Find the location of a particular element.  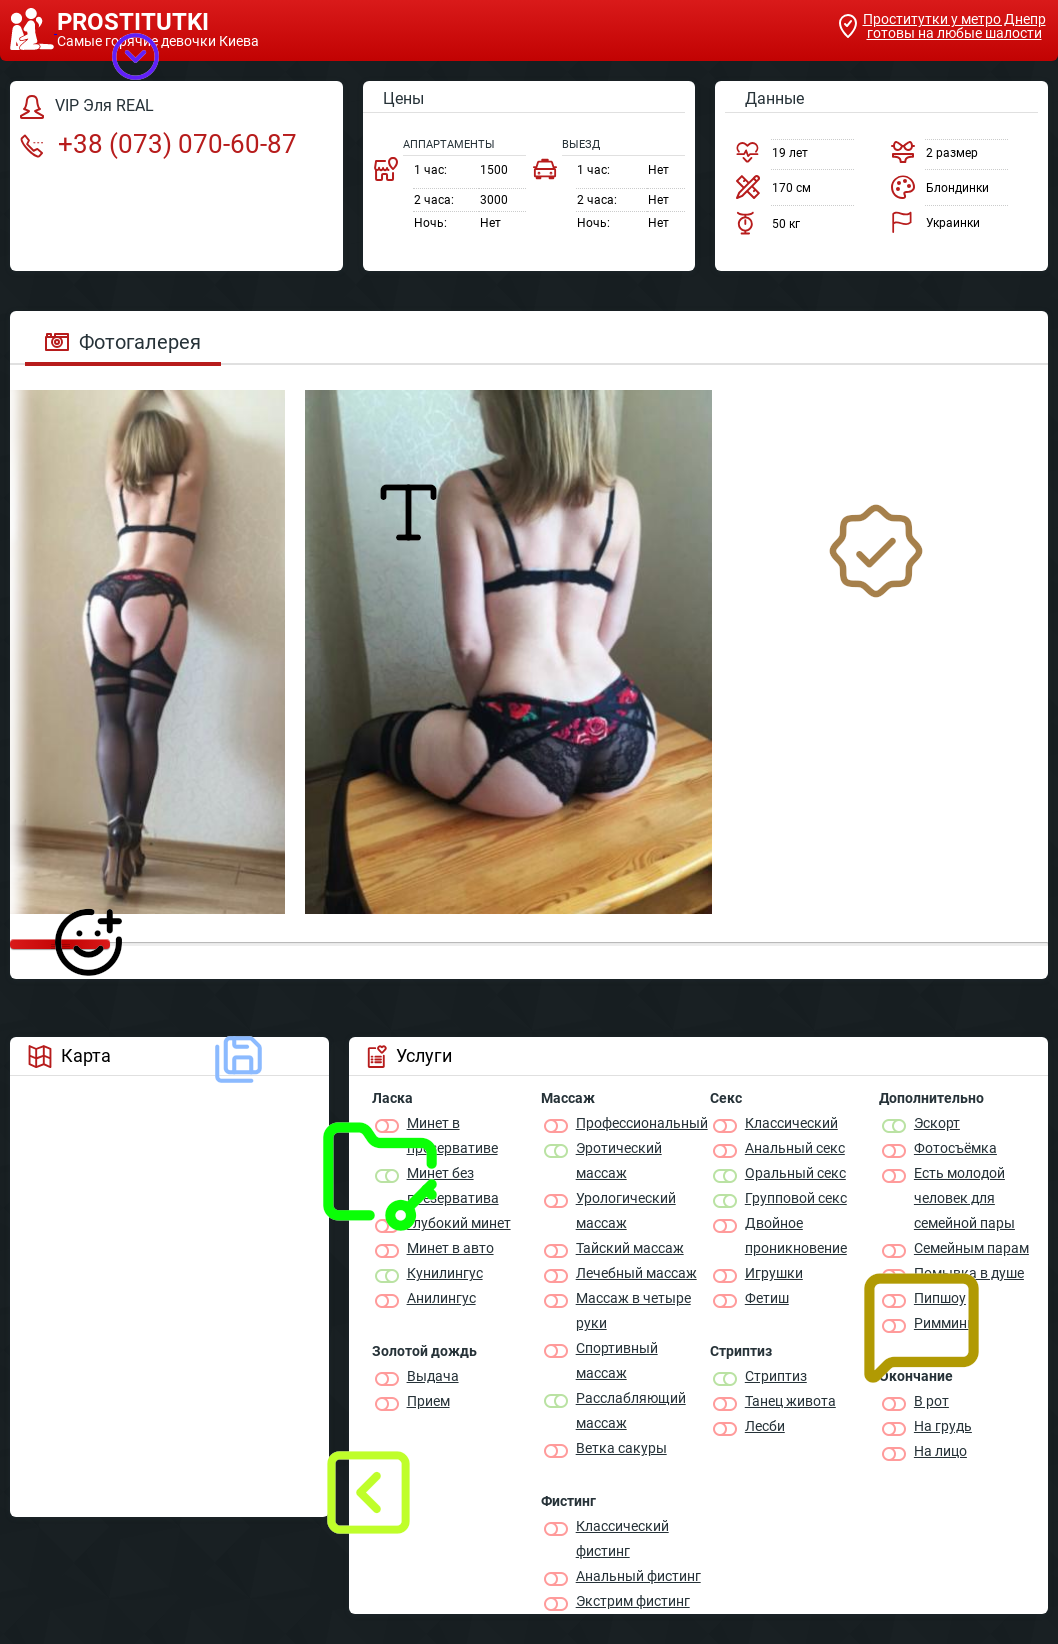

access text formatting options is located at coordinates (408, 512).